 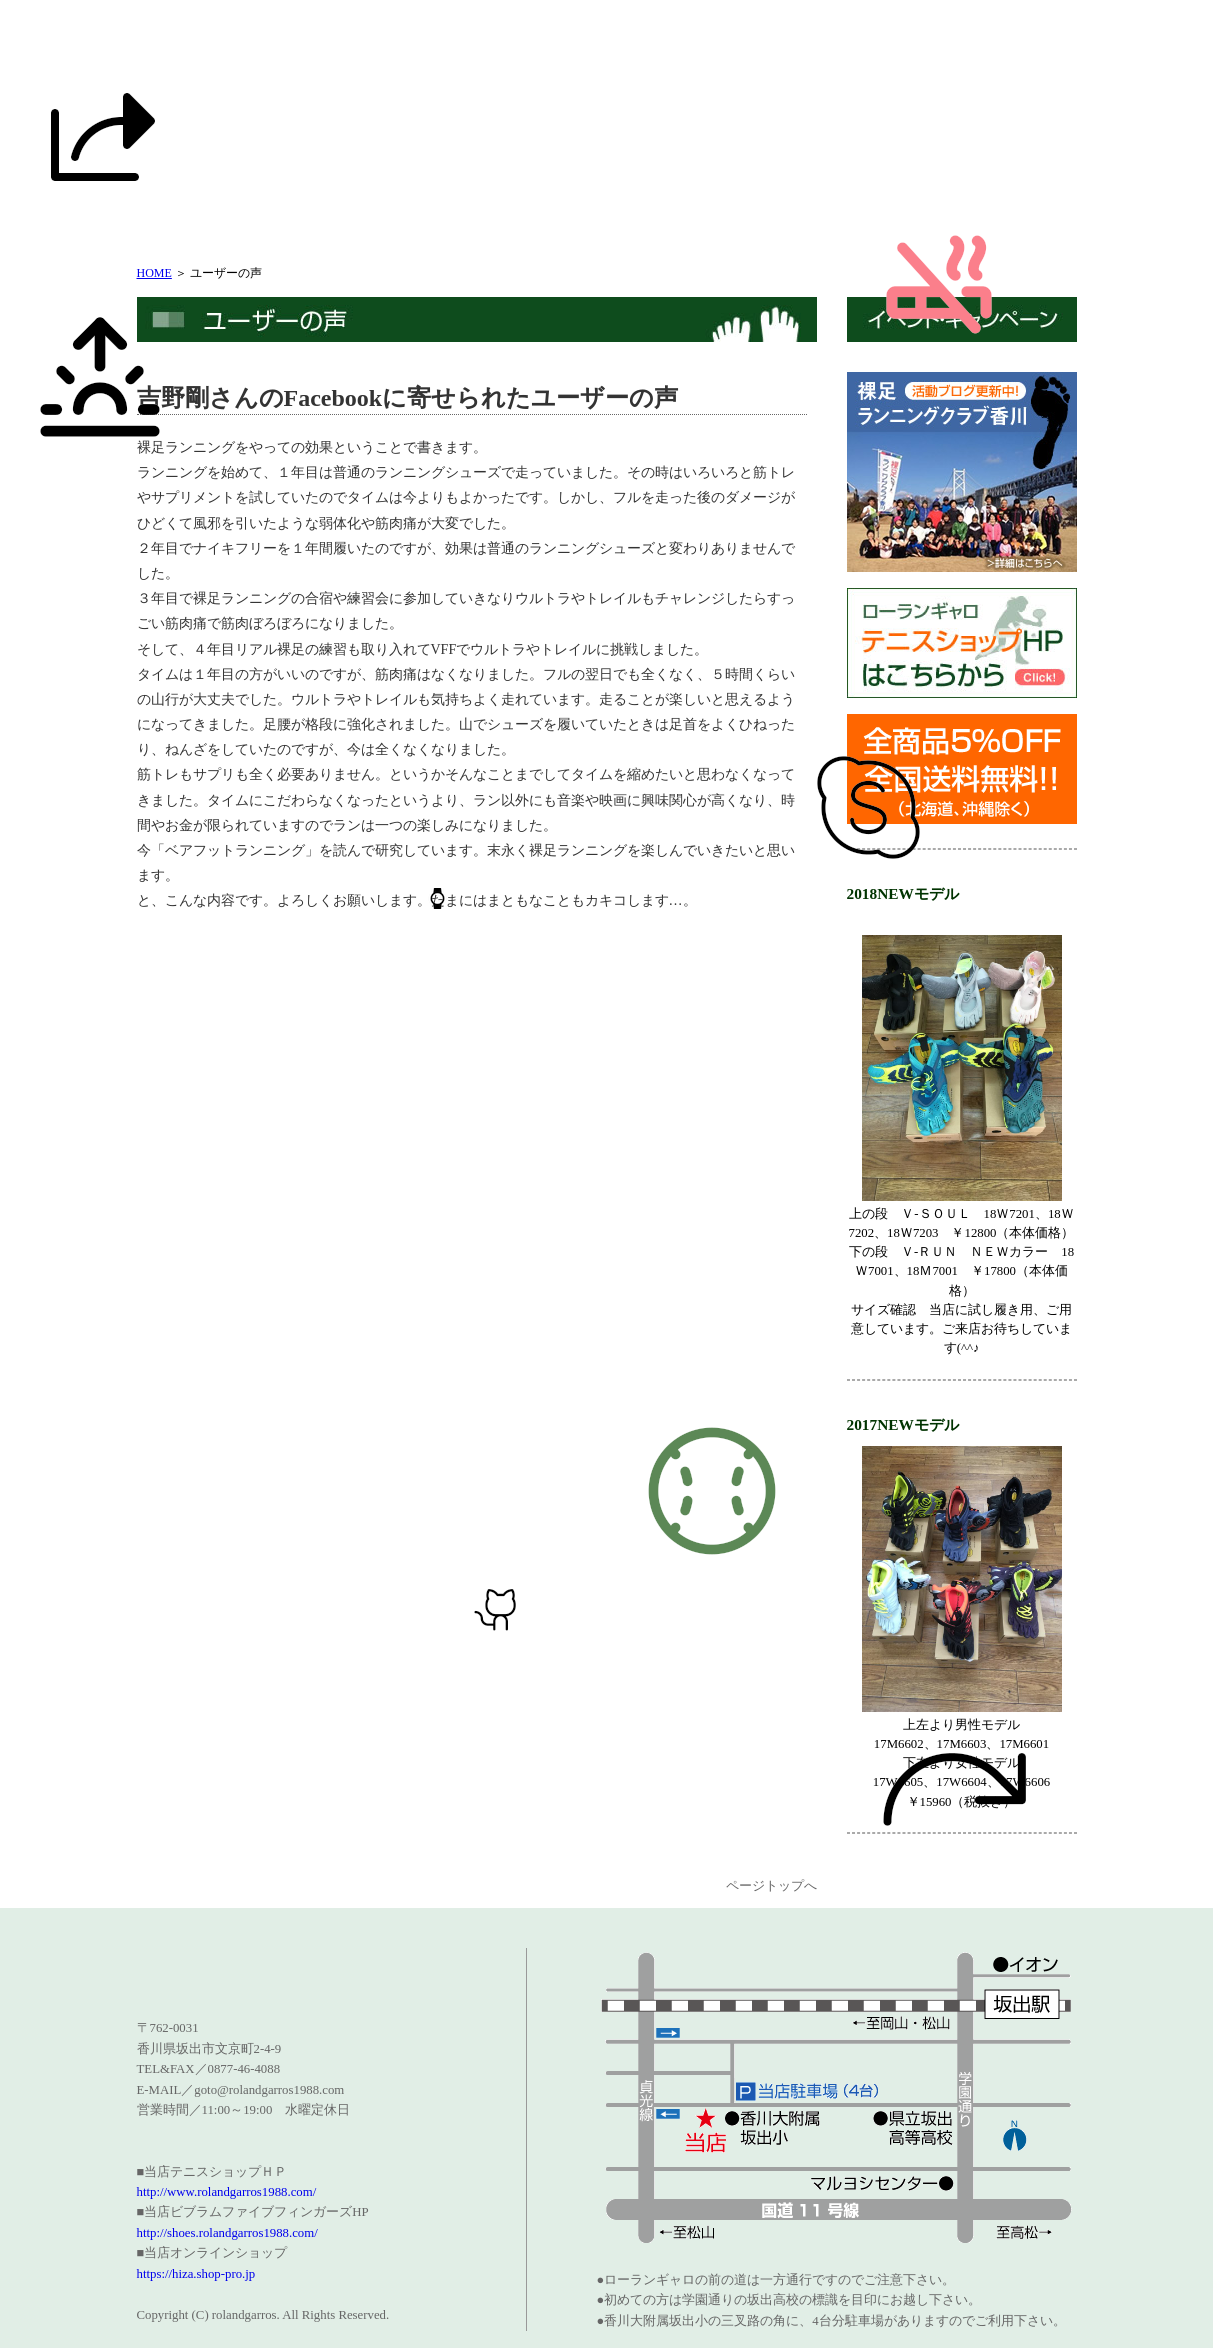 What do you see at coordinates (939, 288) in the screenshot?
I see `no smoking allowed` at bounding box center [939, 288].